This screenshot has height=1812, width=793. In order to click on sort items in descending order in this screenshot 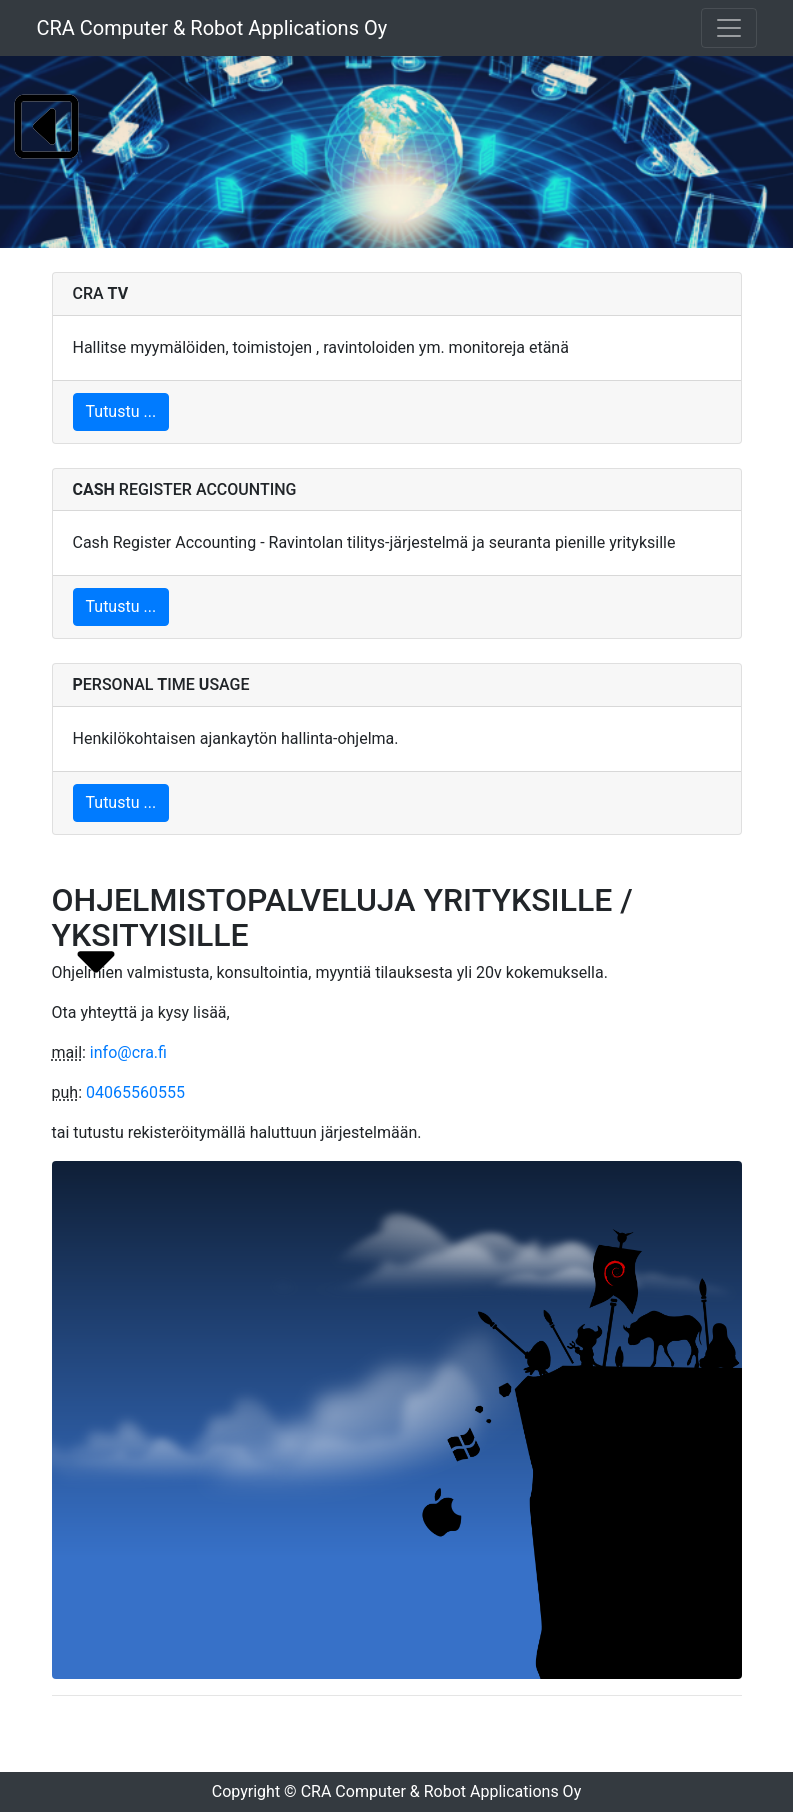, I will do `click(96, 948)`.